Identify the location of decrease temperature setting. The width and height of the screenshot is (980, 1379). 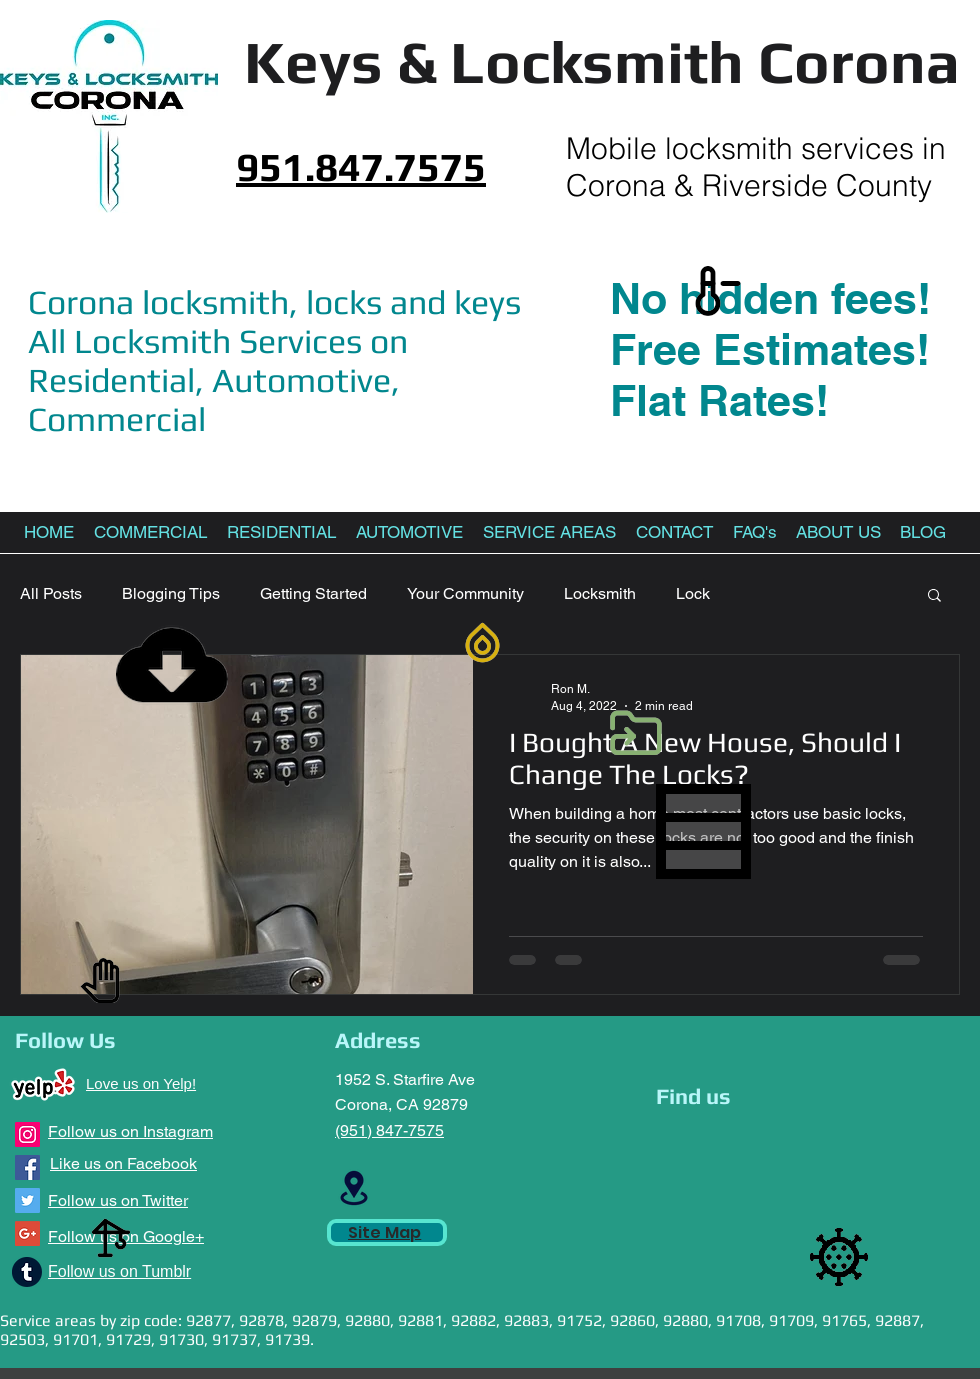
(713, 291).